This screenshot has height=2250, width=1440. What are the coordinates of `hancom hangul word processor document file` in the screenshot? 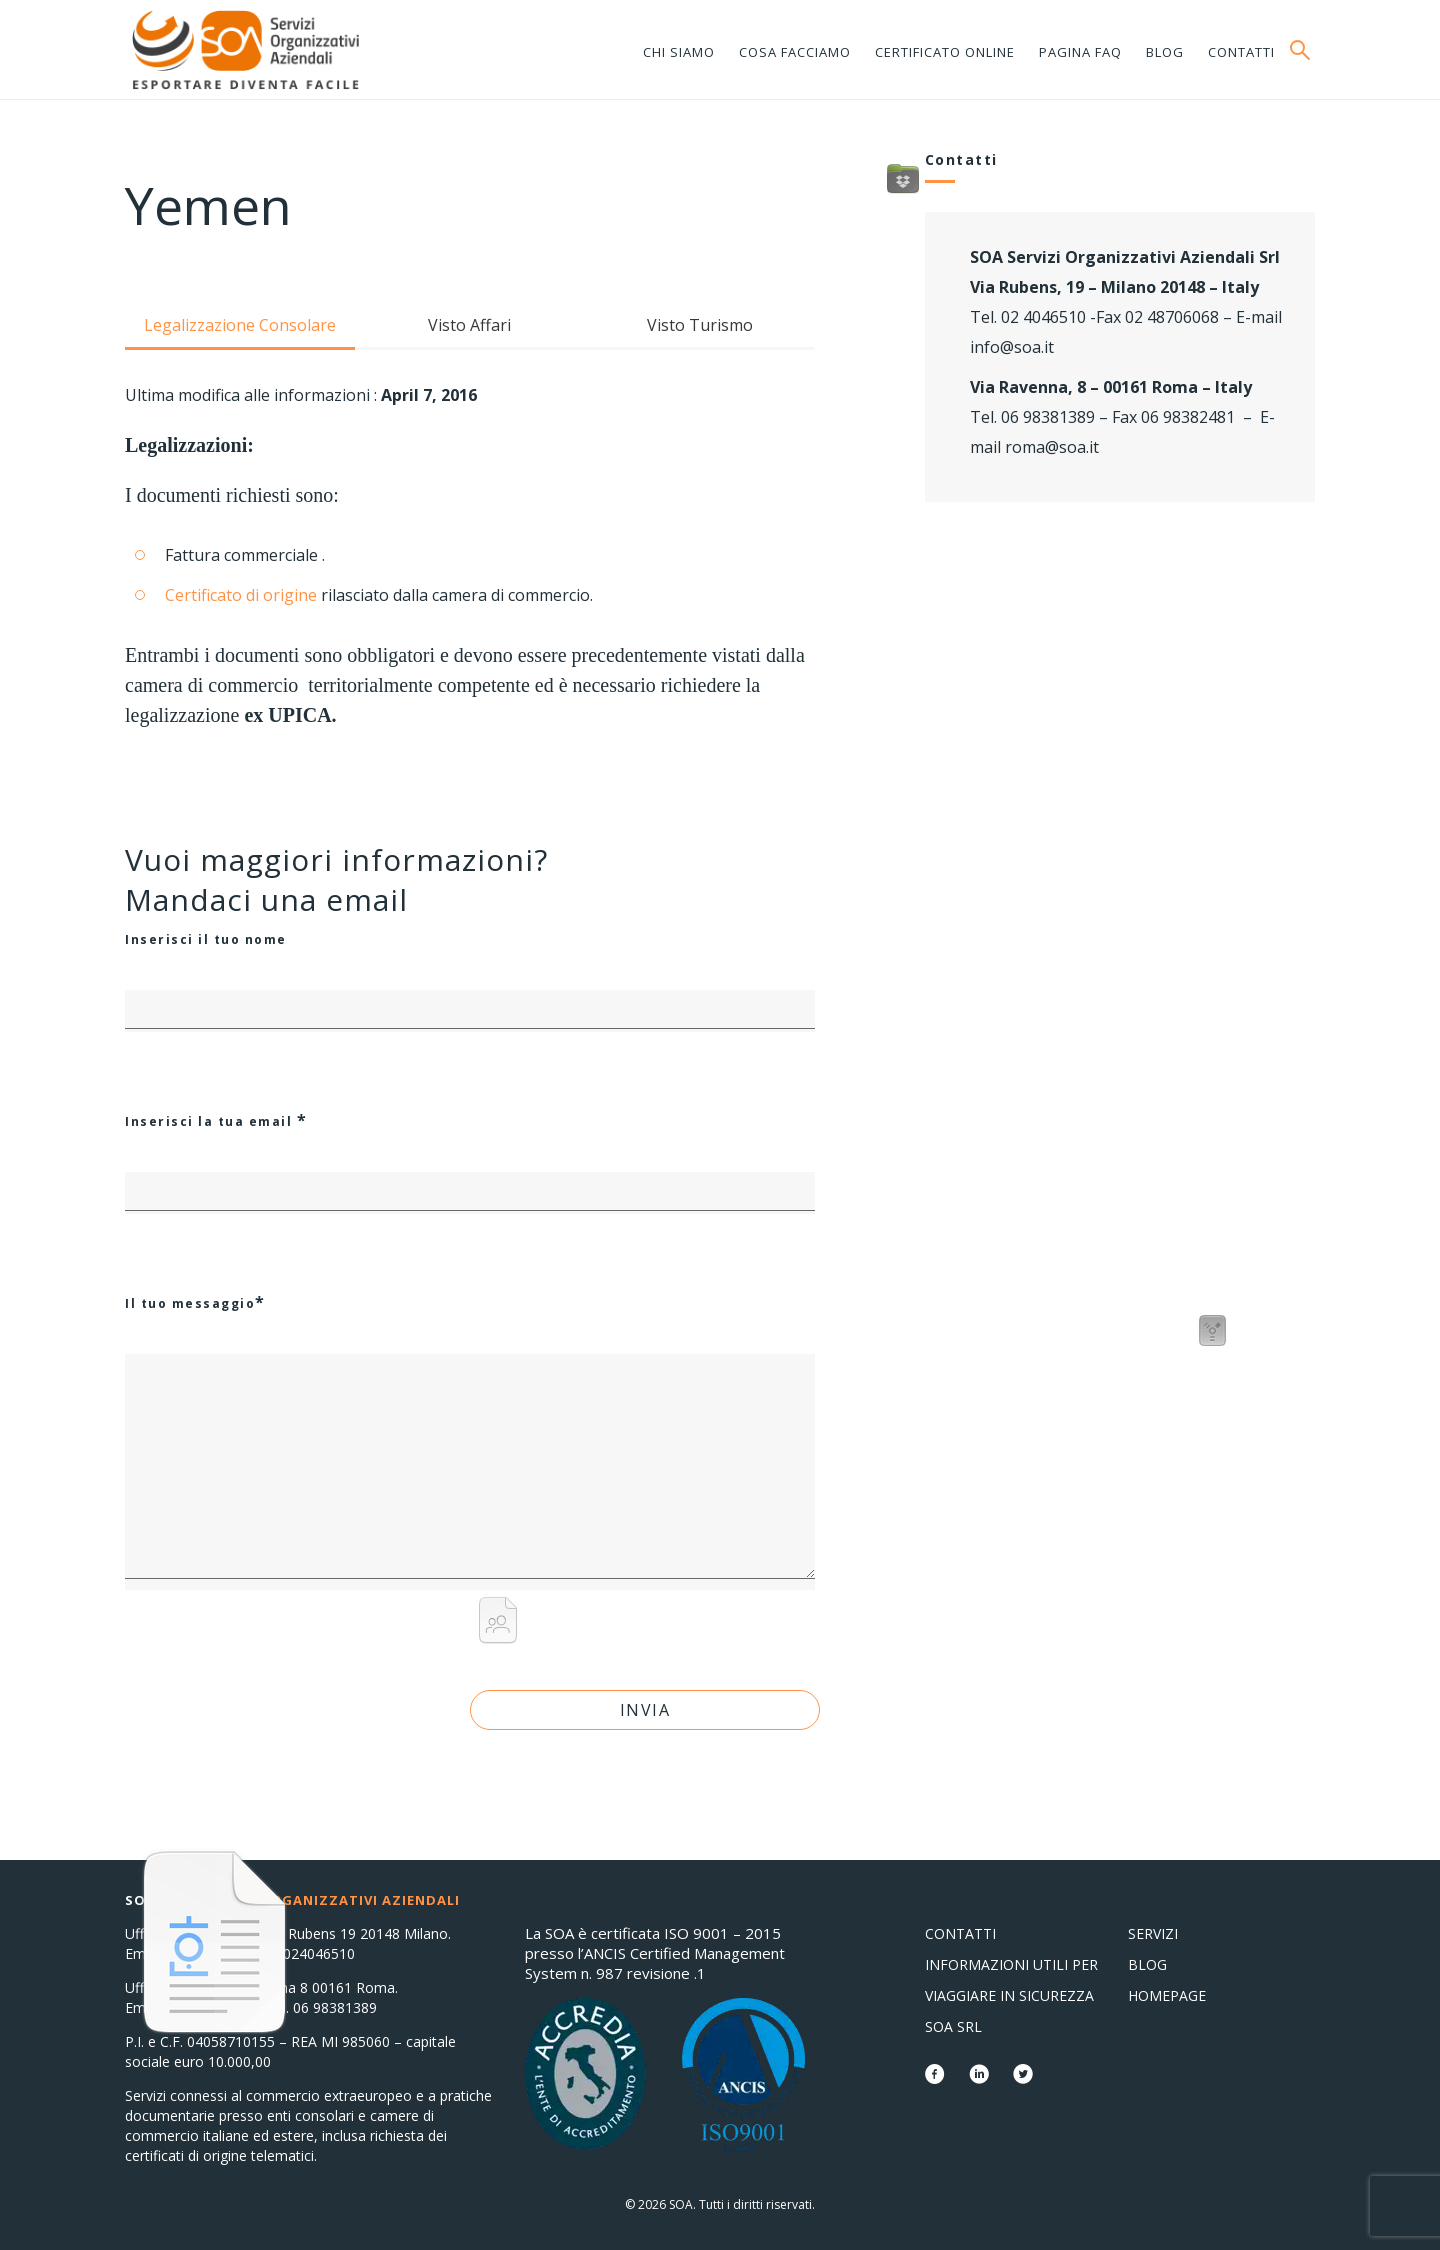 It's located at (214, 1942).